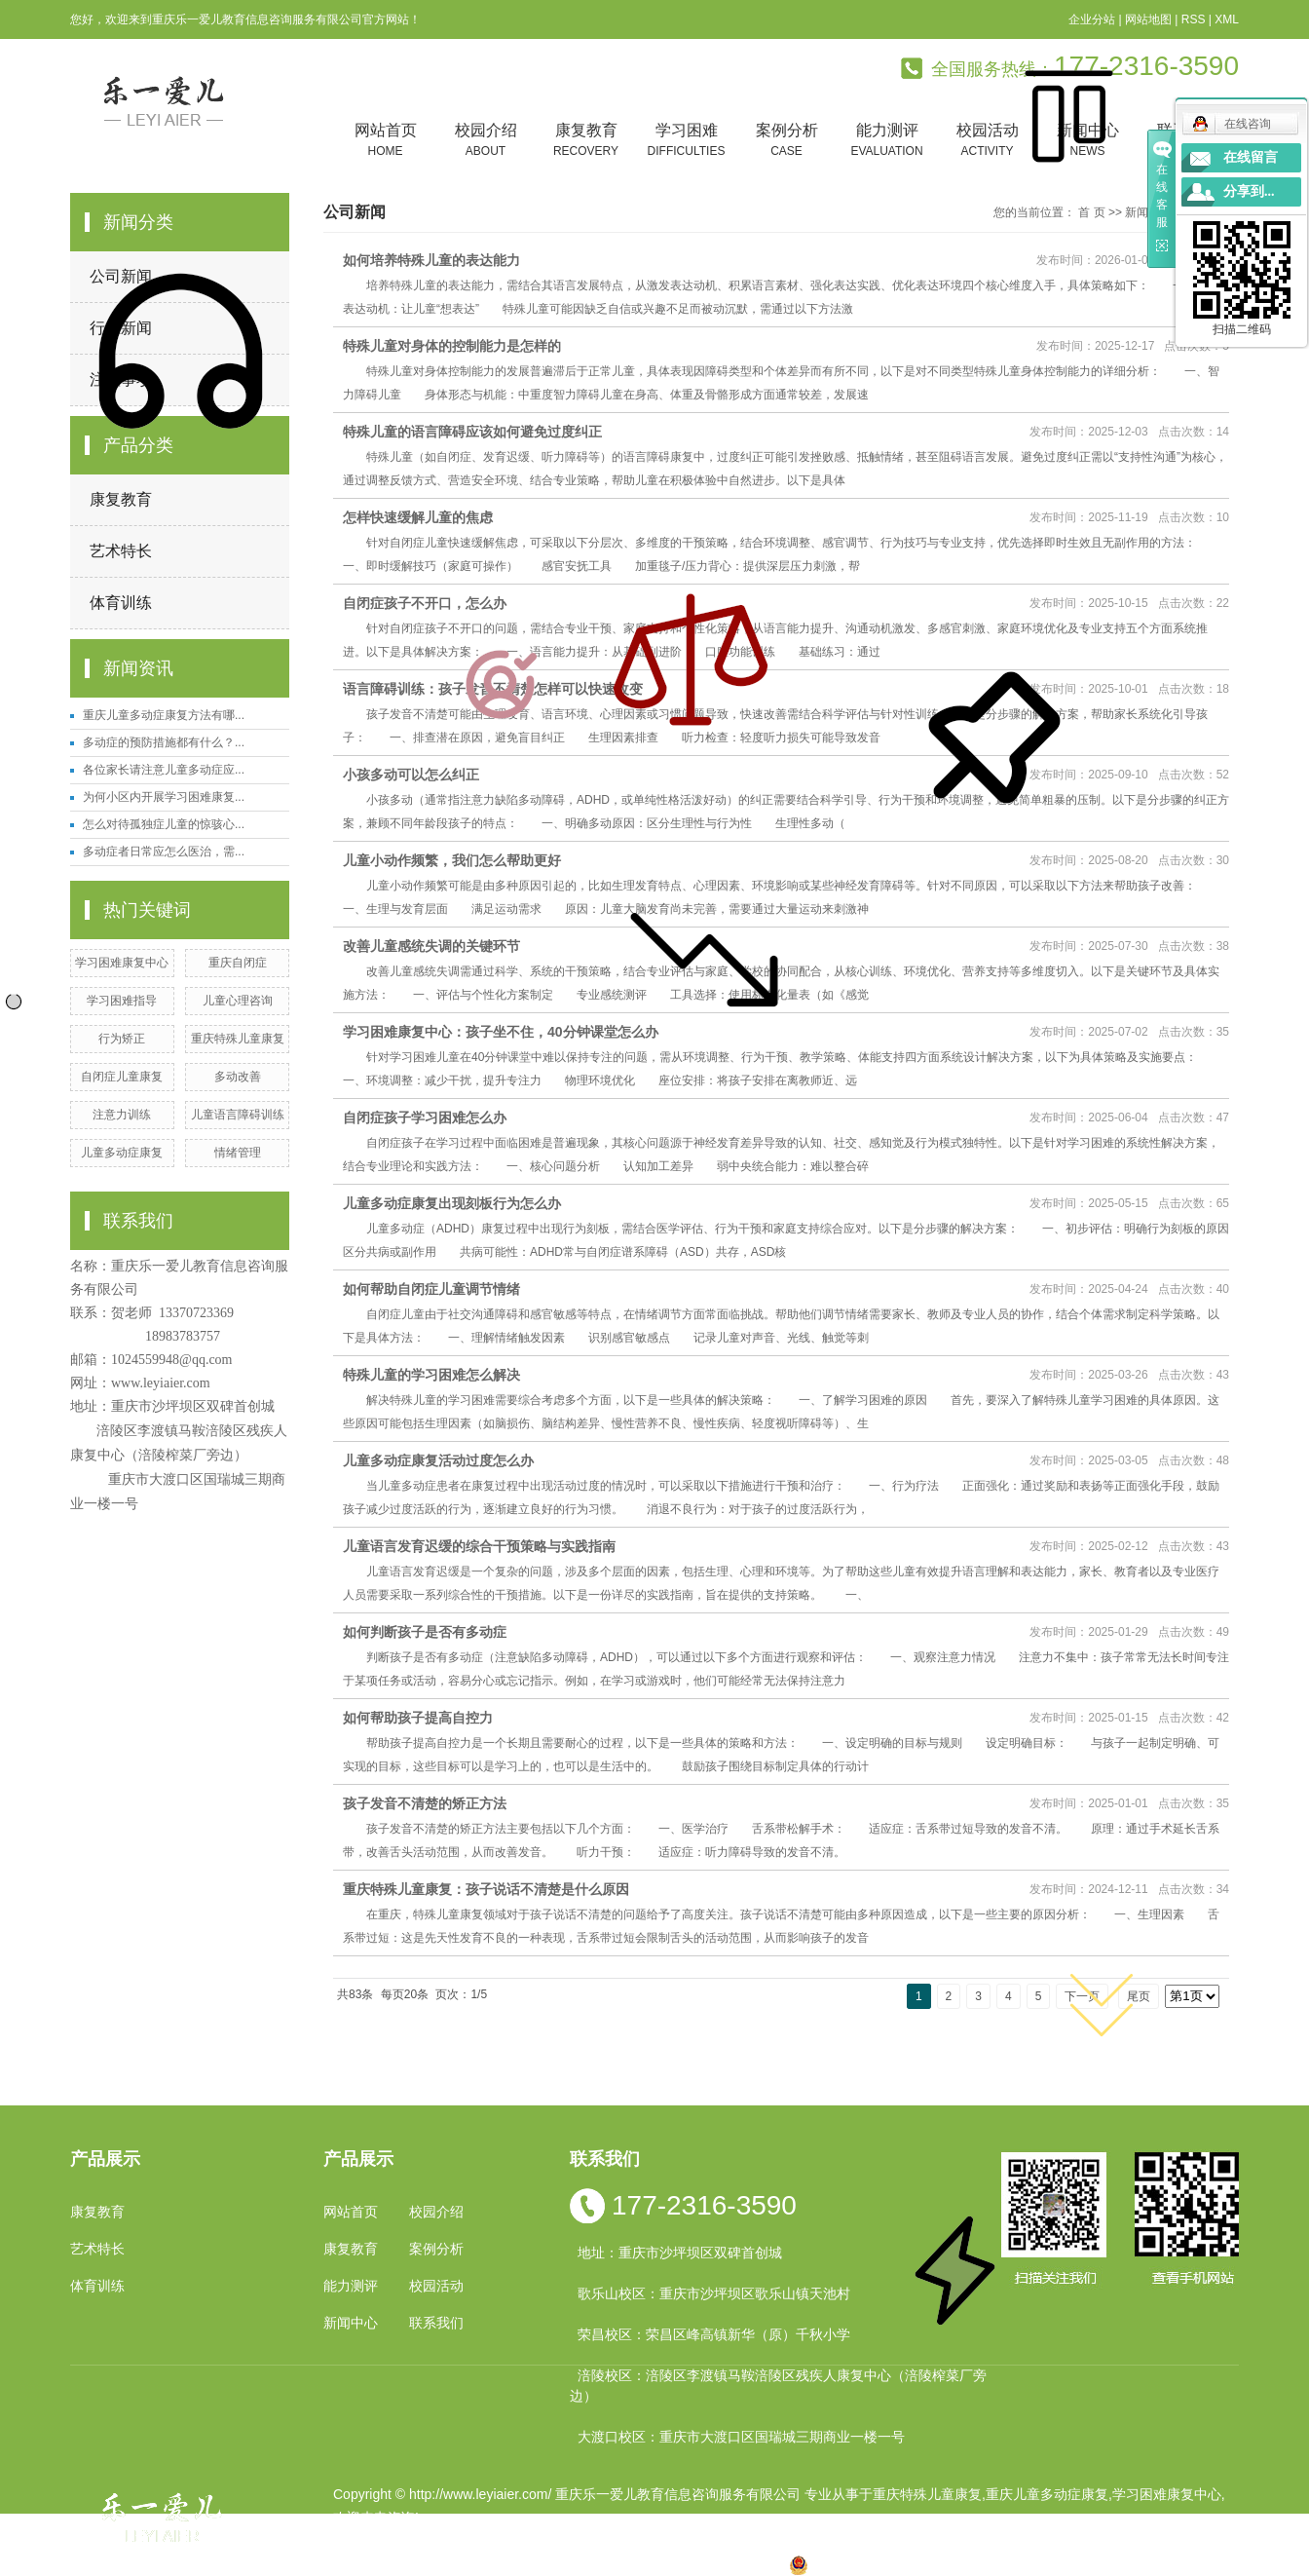 The height and width of the screenshot is (2576, 1309). Describe the element at coordinates (1068, 114) in the screenshot. I see `align selected elements to the top` at that location.